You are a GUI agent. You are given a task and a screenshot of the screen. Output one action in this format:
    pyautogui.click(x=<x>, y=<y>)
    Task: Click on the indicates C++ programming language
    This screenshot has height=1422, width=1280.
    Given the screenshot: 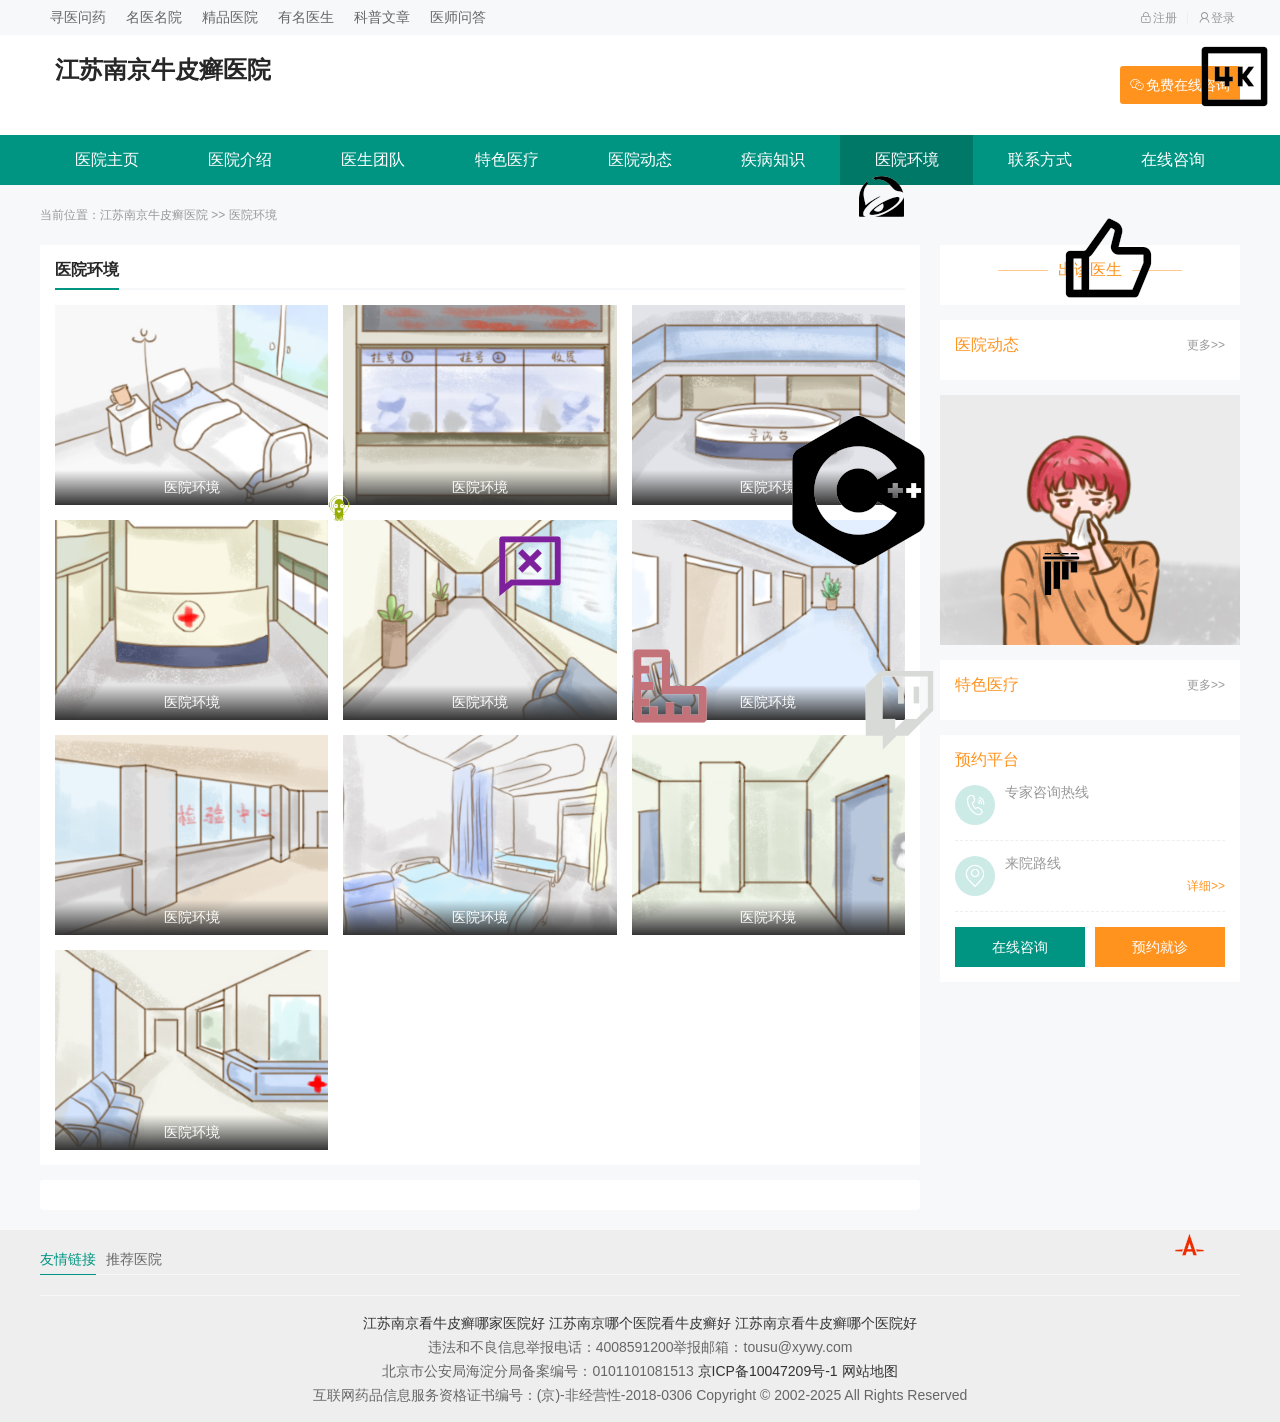 What is the action you would take?
    pyautogui.click(x=858, y=490)
    